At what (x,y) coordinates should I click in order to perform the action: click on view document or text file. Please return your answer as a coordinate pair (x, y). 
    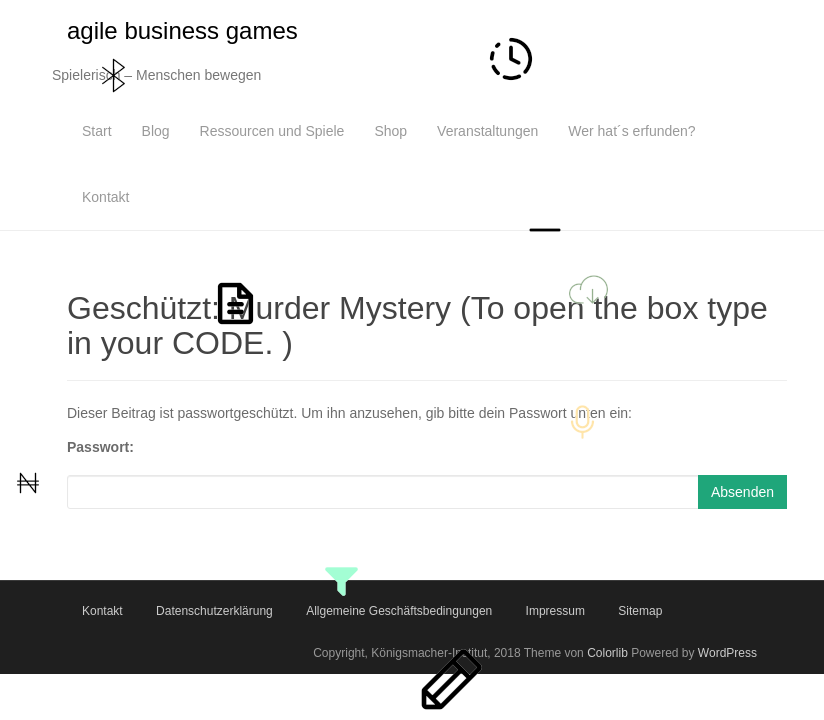
    Looking at the image, I should click on (235, 303).